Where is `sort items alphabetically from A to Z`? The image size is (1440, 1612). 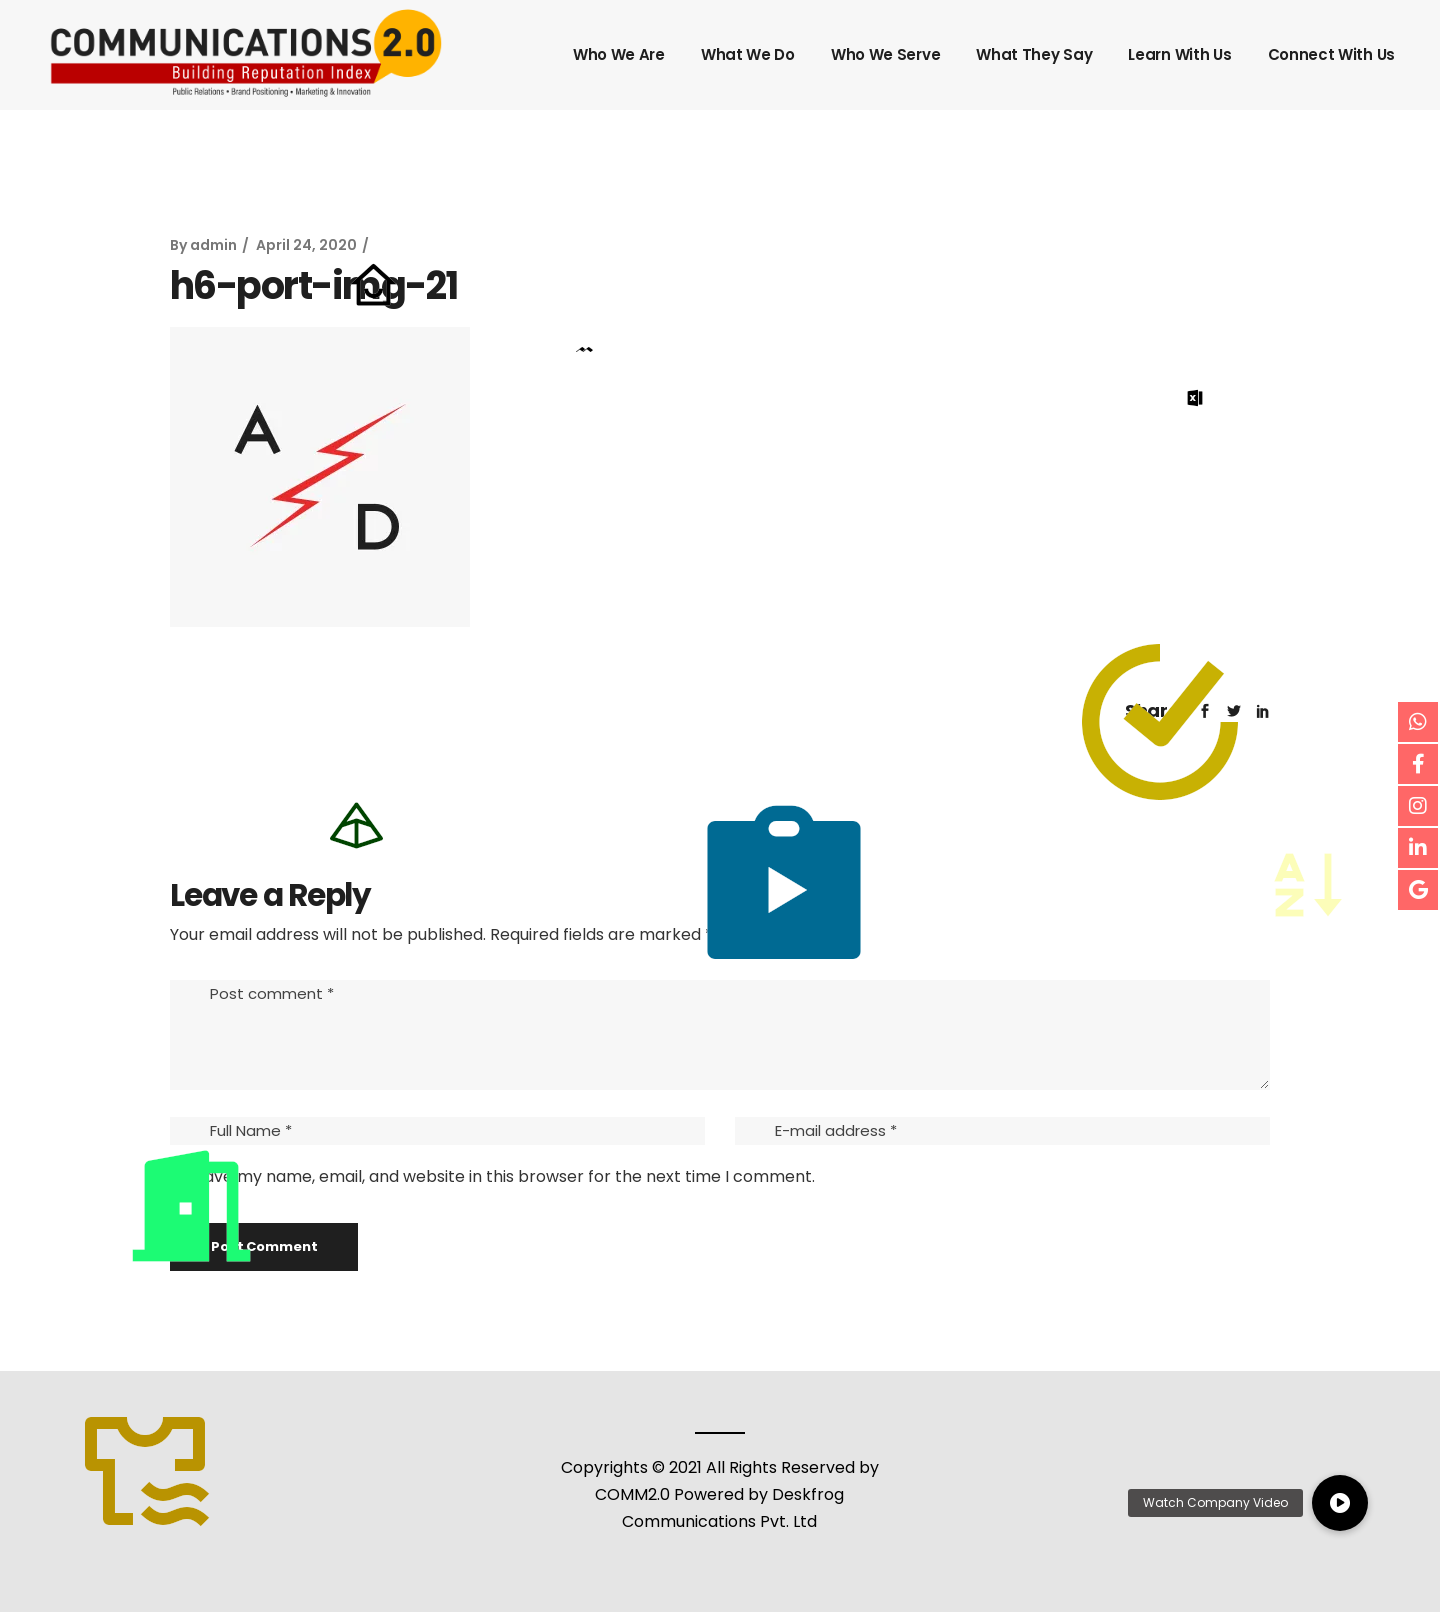
sort items alphabetically from A to Z is located at coordinates (1307, 885).